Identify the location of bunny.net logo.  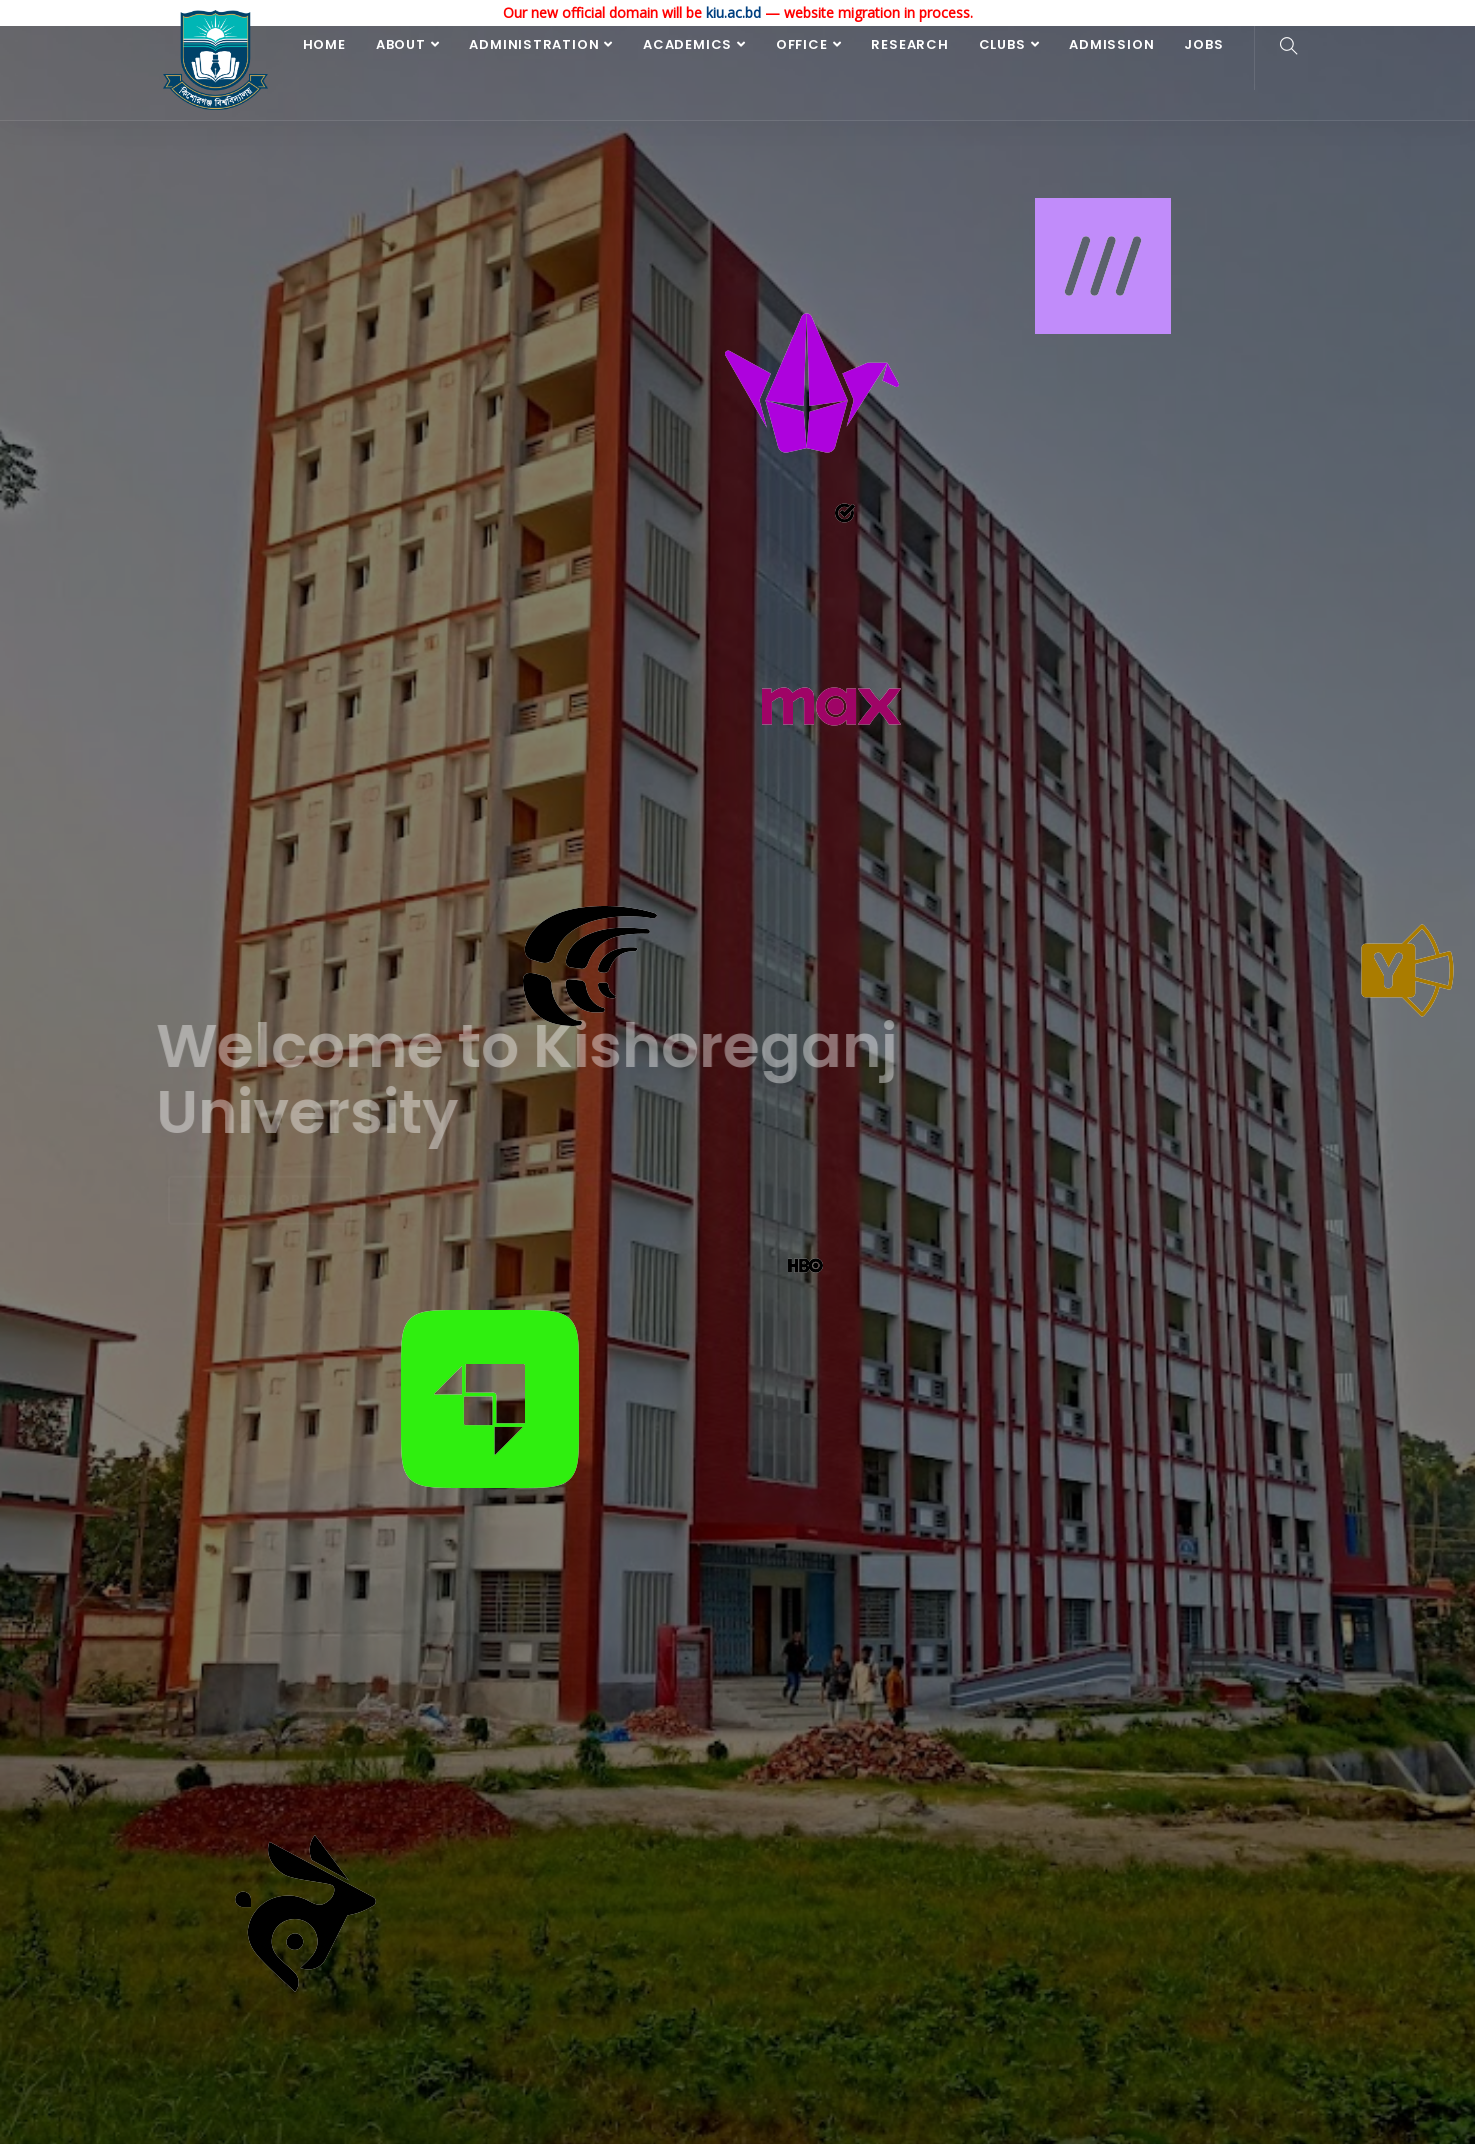
(305, 1913).